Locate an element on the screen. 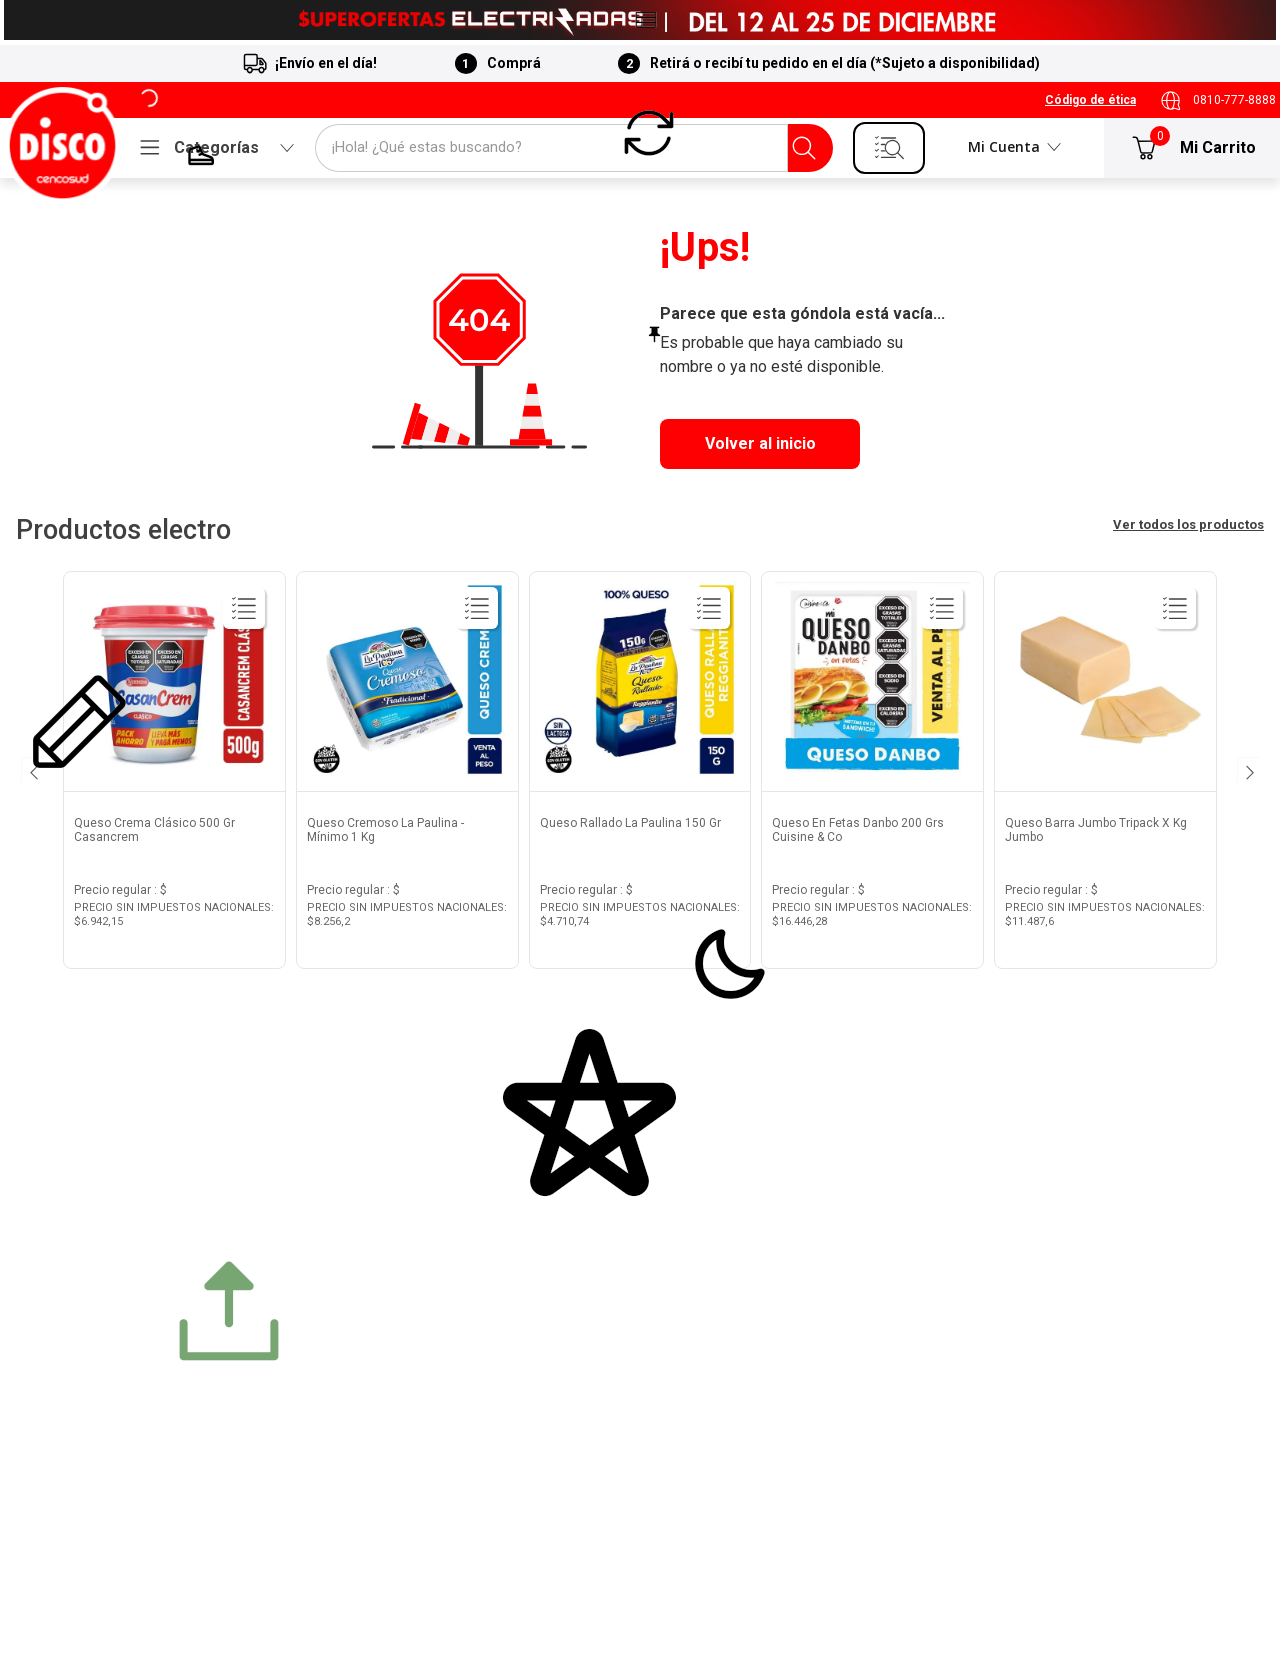 Image resolution: width=1280 pixels, height=1673 pixels. toggle dark mode or night theme is located at coordinates (728, 966).